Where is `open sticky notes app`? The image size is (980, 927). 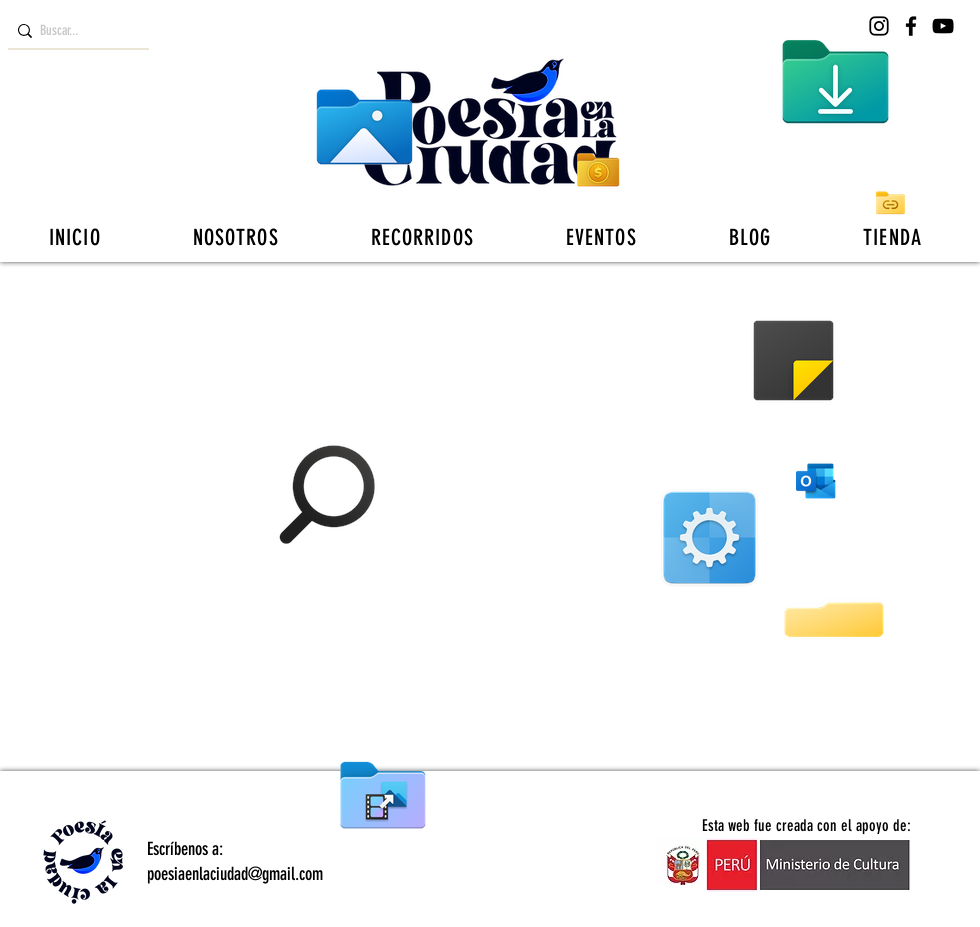
open sticky notes app is located at coordinates (793, 360).